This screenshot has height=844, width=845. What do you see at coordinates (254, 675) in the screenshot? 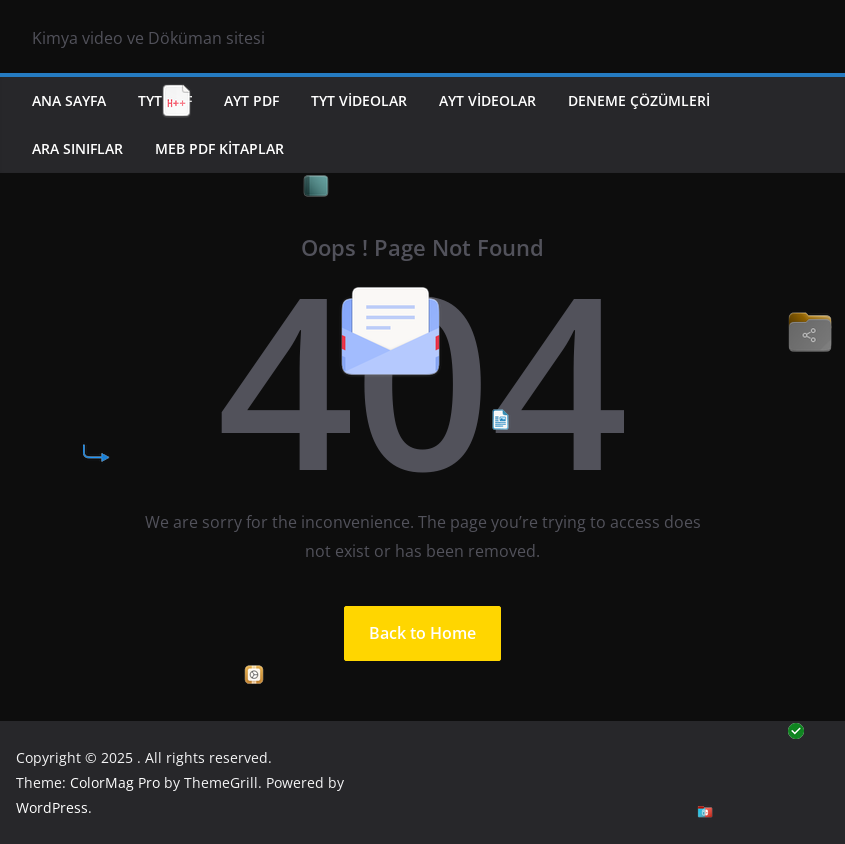
I see `a system component or runtime file` at bounding box center [254, 675].